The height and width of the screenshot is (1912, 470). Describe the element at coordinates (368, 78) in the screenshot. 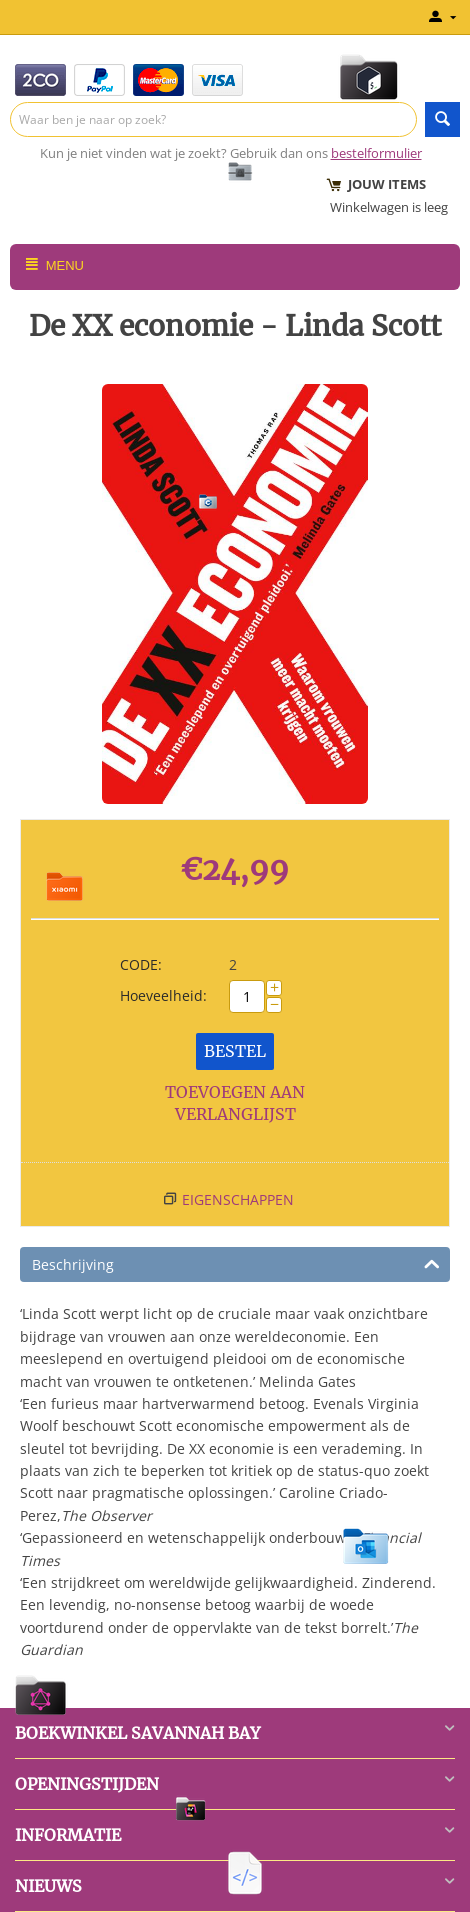

I see `open folder containing bash scripts` at that location.